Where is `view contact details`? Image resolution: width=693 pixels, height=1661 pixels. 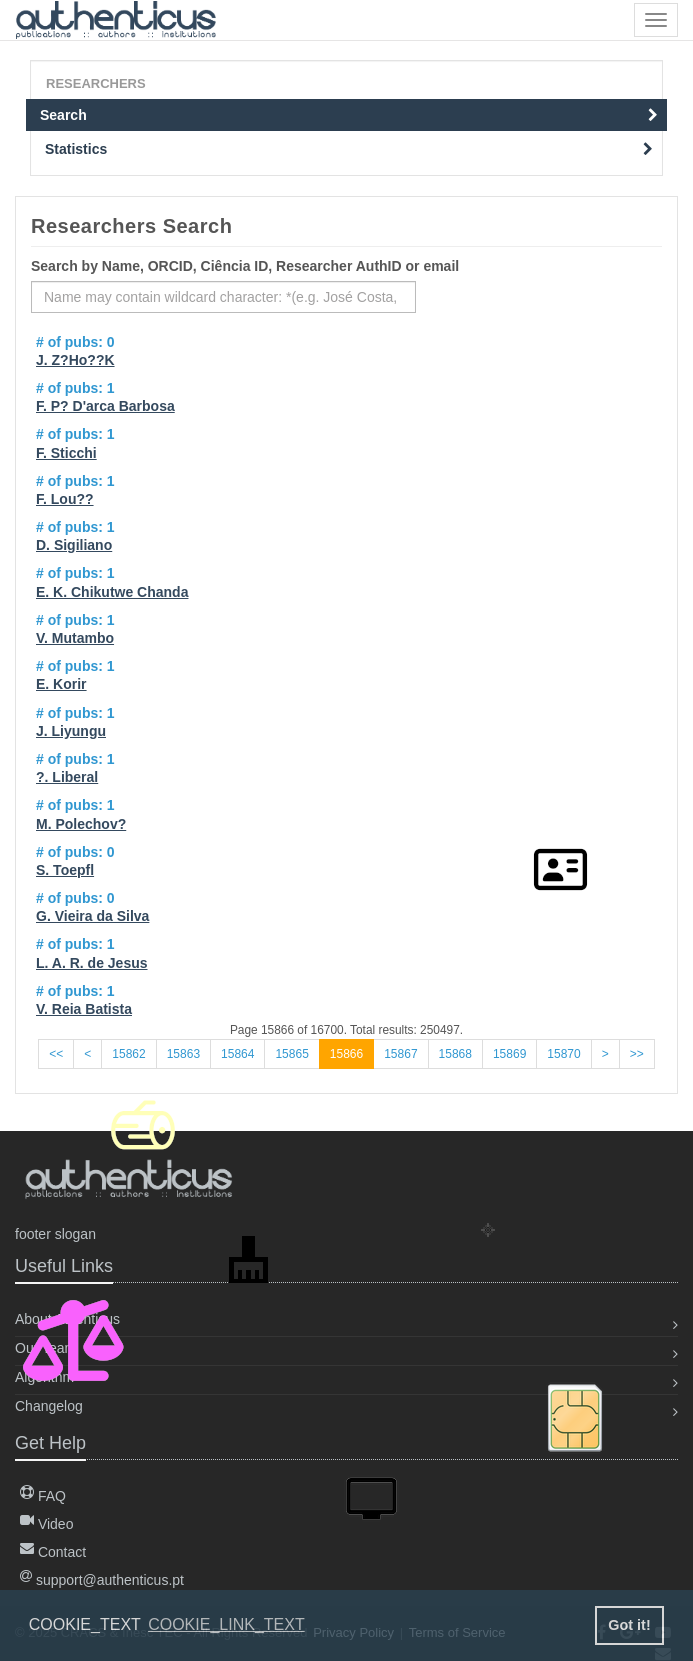 view contact details is located at coordinates (560, 869).